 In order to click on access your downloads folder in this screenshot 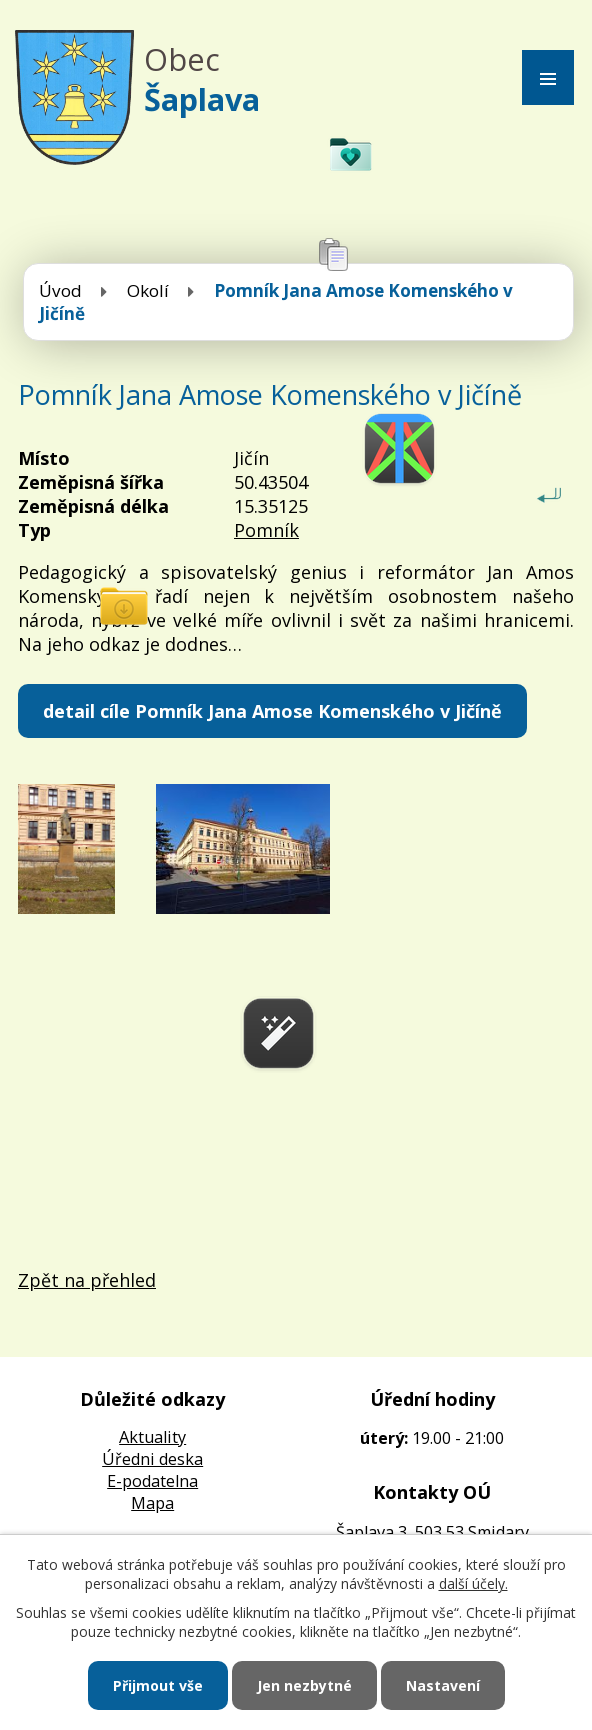, I will do `click(124, 606)`.